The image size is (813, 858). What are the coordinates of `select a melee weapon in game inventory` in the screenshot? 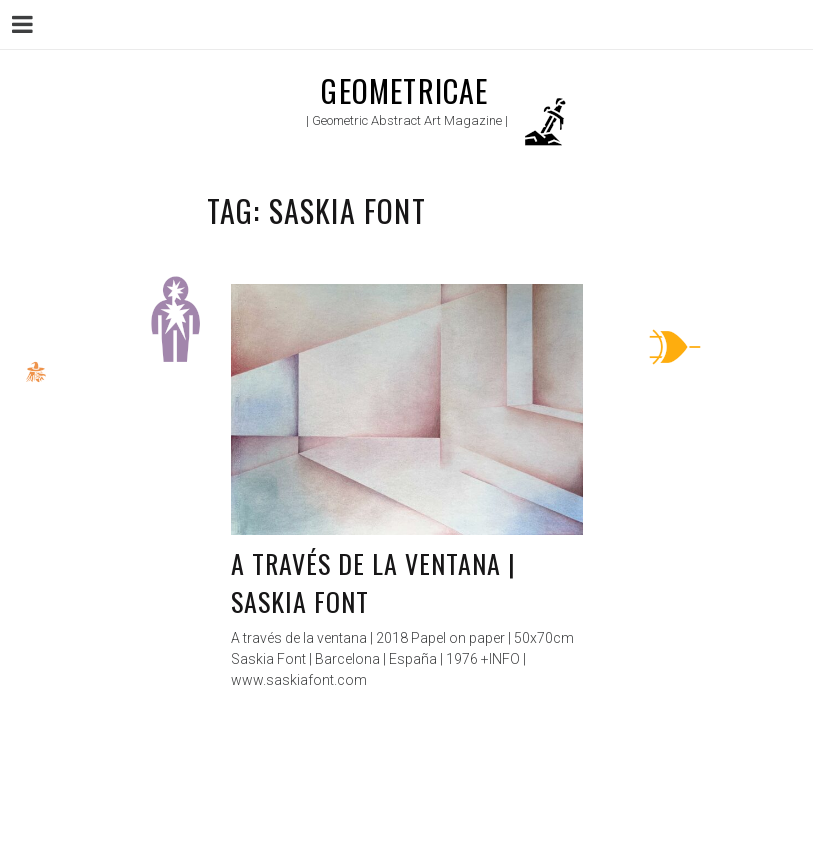 It's located at (548, 121).